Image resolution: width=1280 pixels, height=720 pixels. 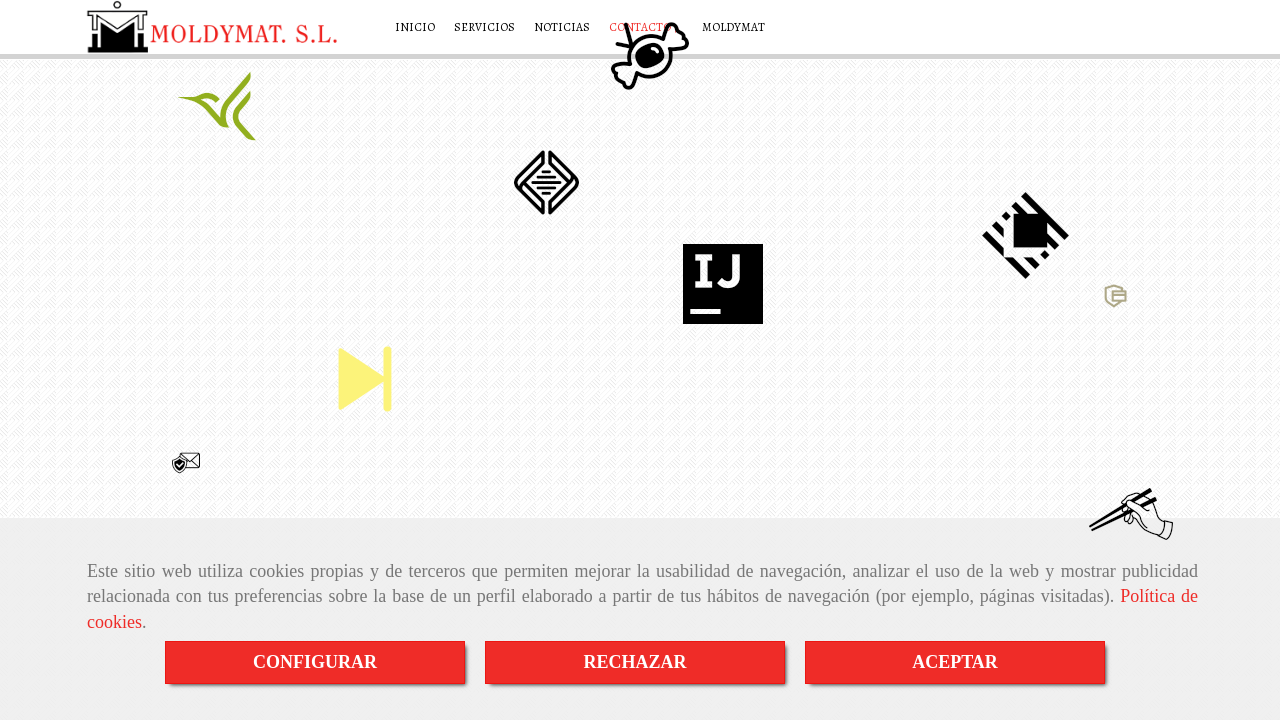 What do you see at coordinates (367, 379) in the screenshot?
I see `skip to the next track` at bounding box center [367, 379].